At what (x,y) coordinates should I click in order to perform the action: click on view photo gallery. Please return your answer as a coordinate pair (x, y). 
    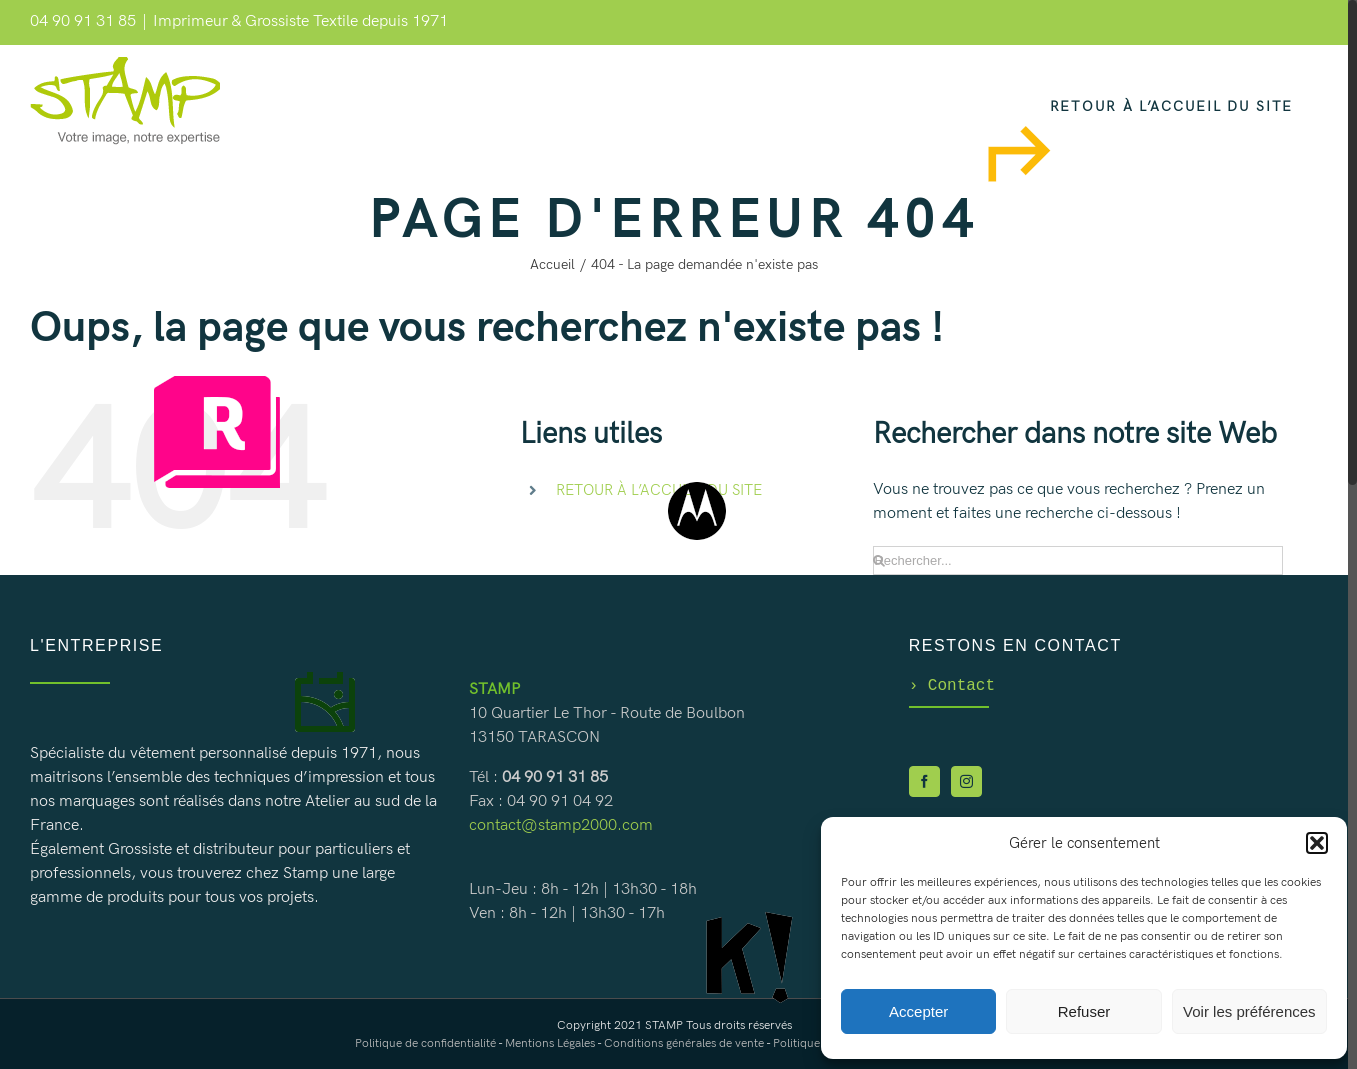
    Looking at the image, I should click on (325, 705).